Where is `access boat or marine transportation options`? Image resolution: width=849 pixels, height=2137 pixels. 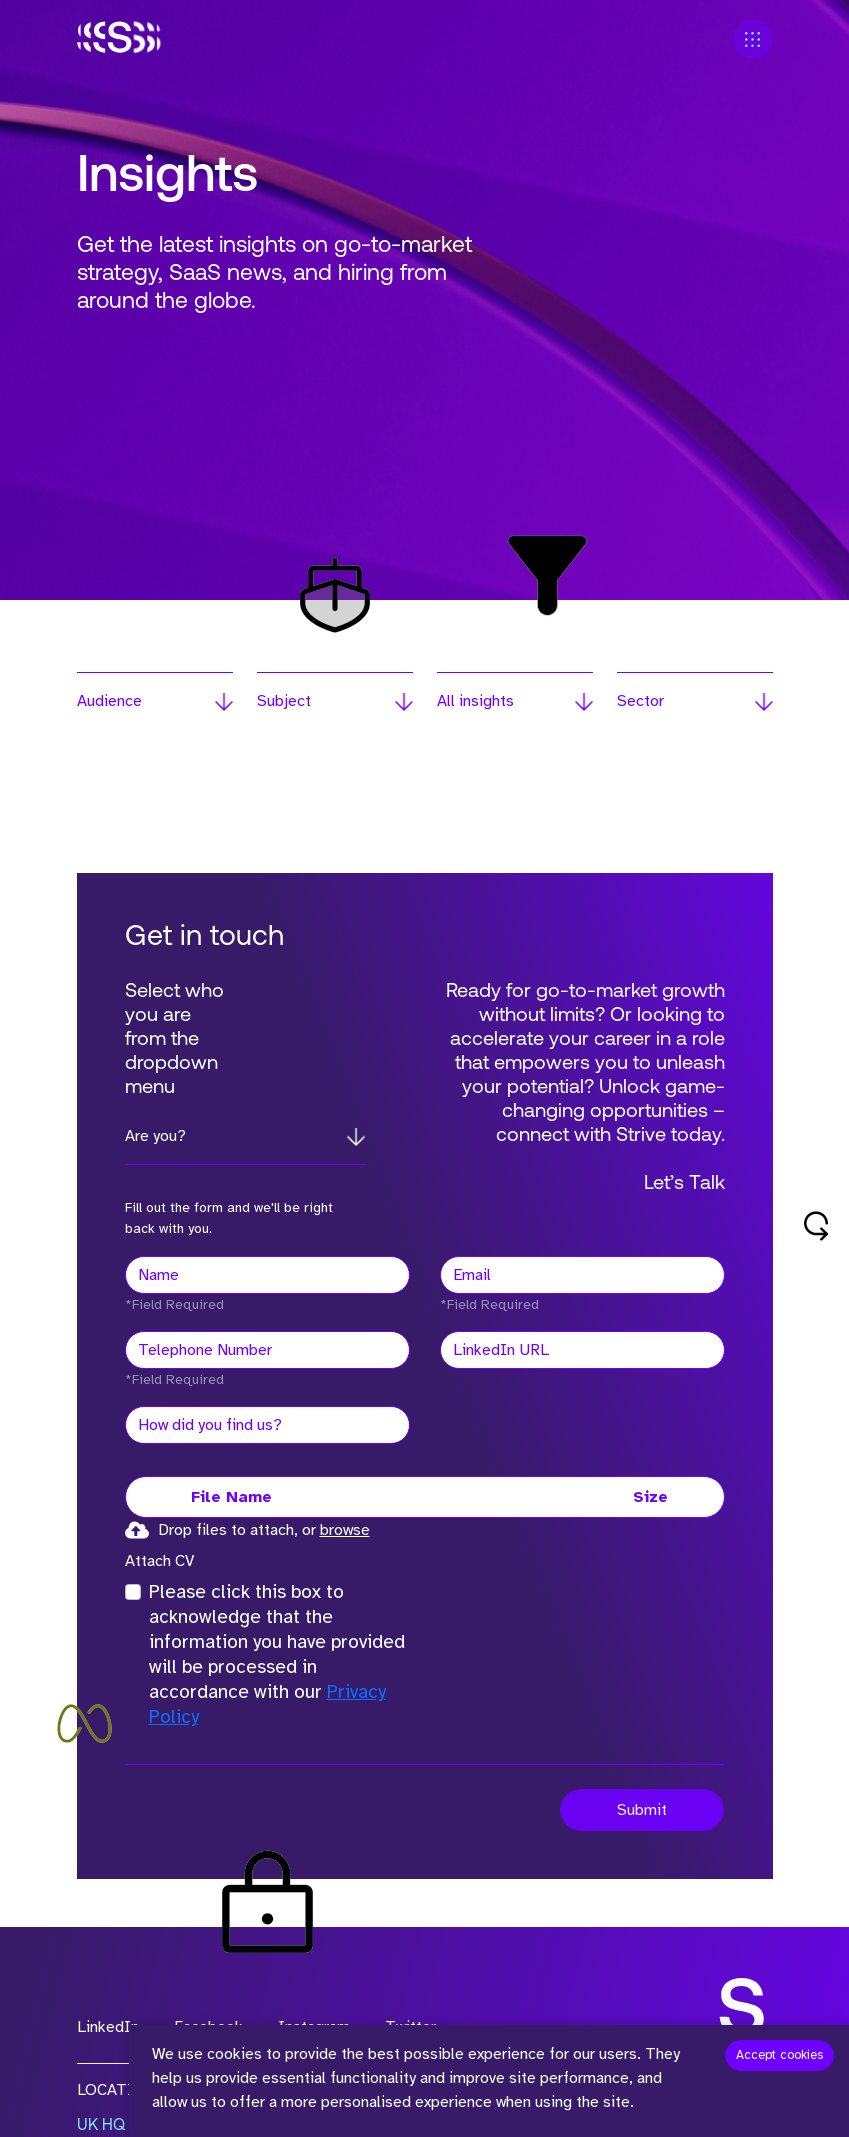 access boat or marine transportation options is located at coordinates (335, 595).